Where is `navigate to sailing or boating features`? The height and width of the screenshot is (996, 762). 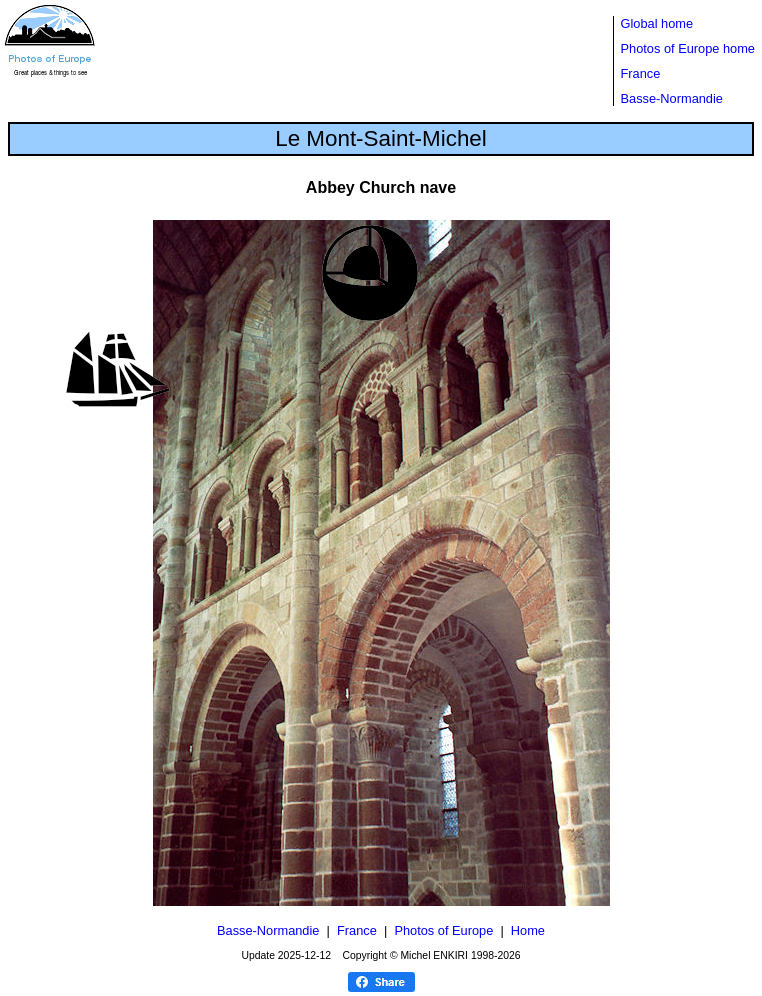 navigate to sailing or boating features is located at coordinates (117, 369).